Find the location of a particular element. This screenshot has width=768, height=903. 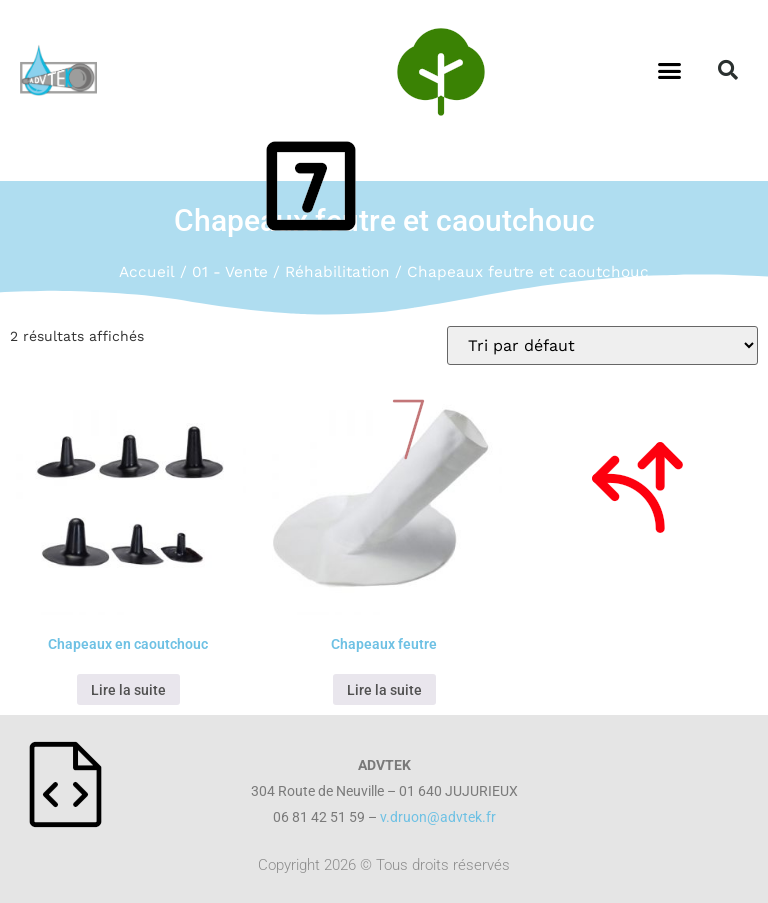

view parks or nature areas on a map is located at coordinates (441, 72).